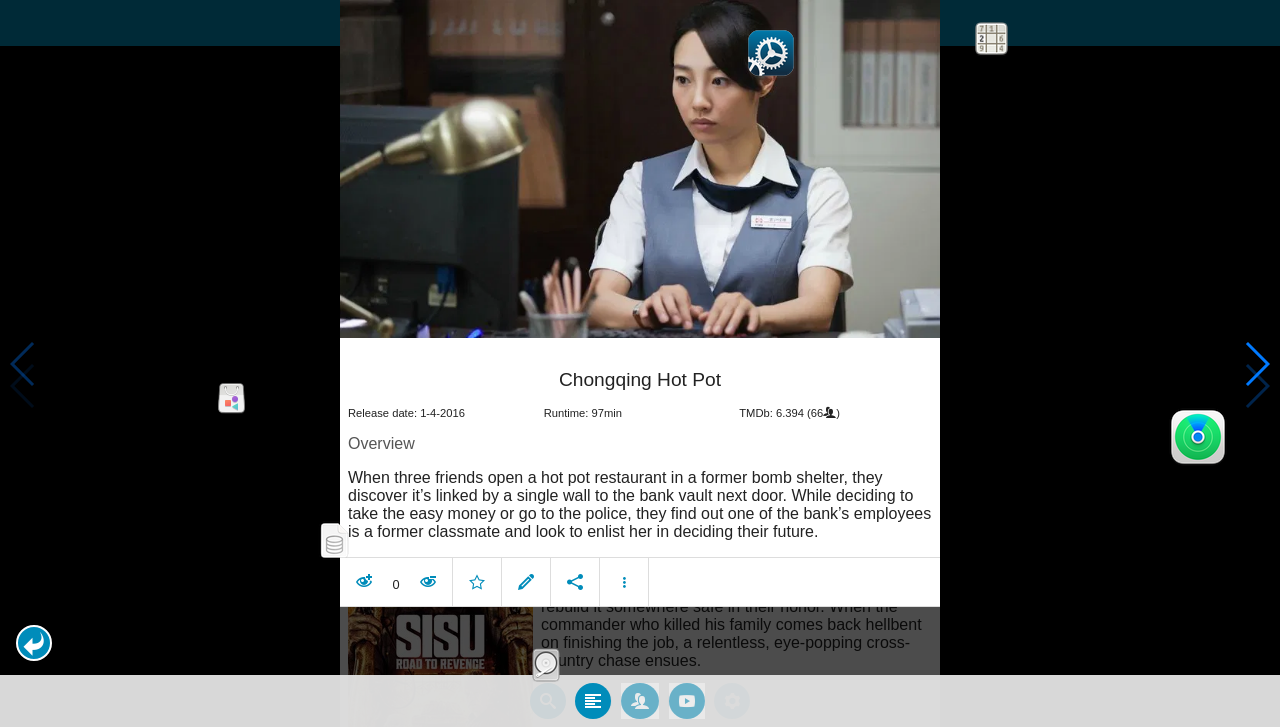  Describe the element at coordinates (1198, 437) in the screenshot. I see `open the Find My app to locate devices or people` at that location.